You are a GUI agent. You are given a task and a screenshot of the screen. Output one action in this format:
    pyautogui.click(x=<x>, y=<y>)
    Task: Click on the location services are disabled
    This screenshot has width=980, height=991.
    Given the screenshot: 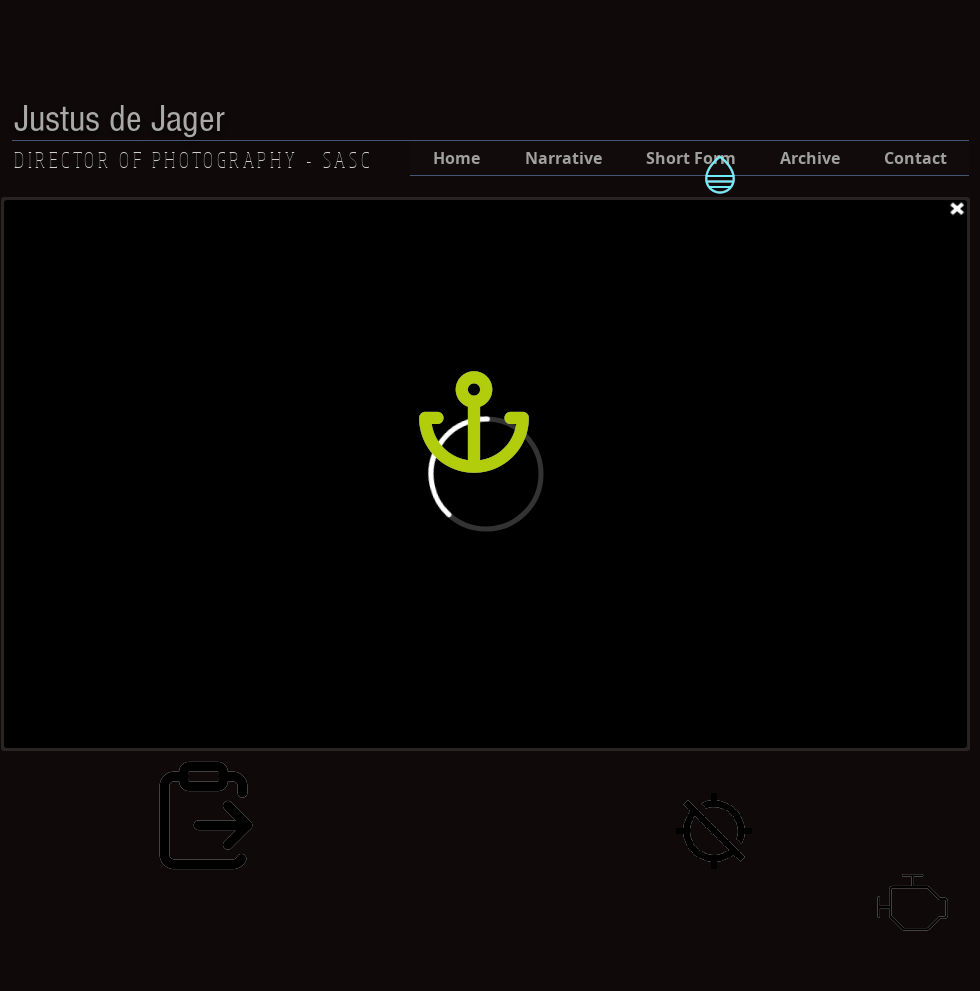 What is the action you would take?
    pyautogui.click(x=714, y=831)
    